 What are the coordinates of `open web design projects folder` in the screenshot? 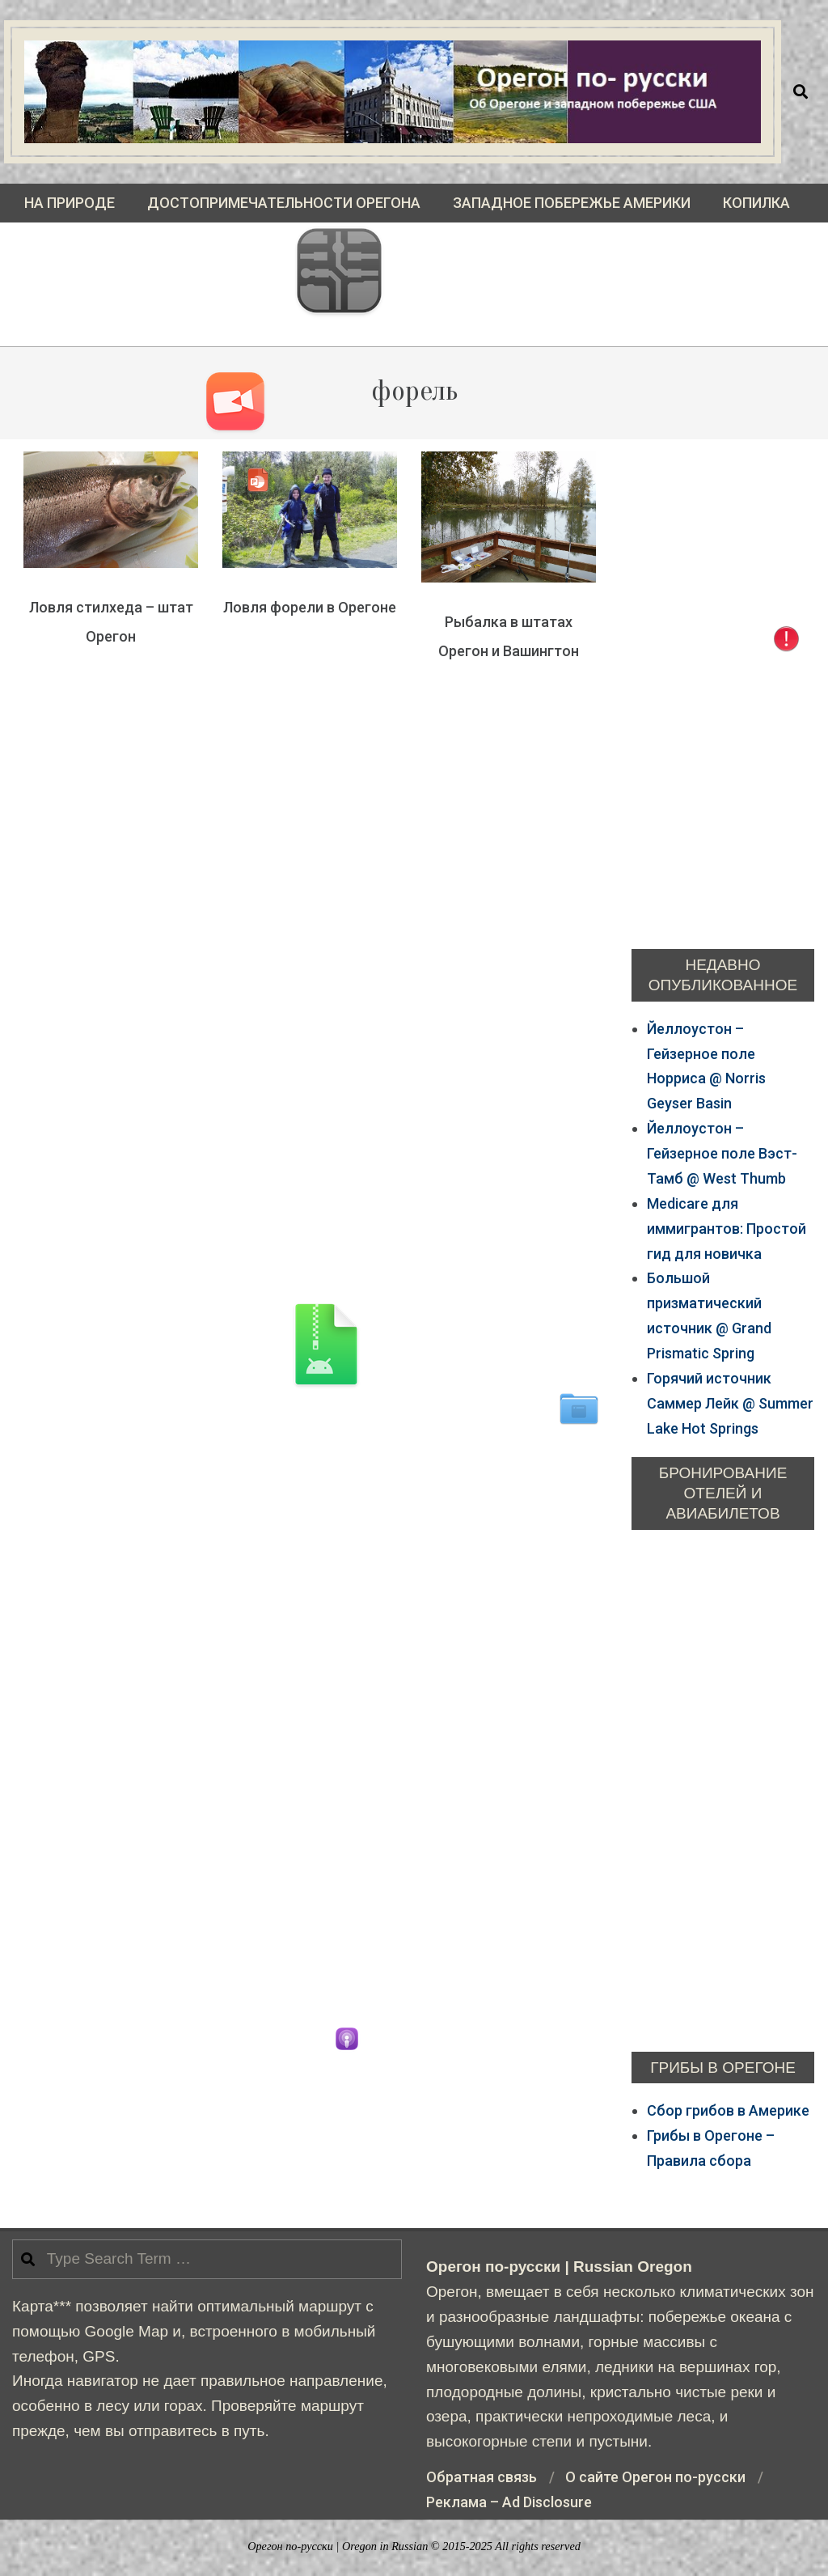 It's located at (579, 1409).